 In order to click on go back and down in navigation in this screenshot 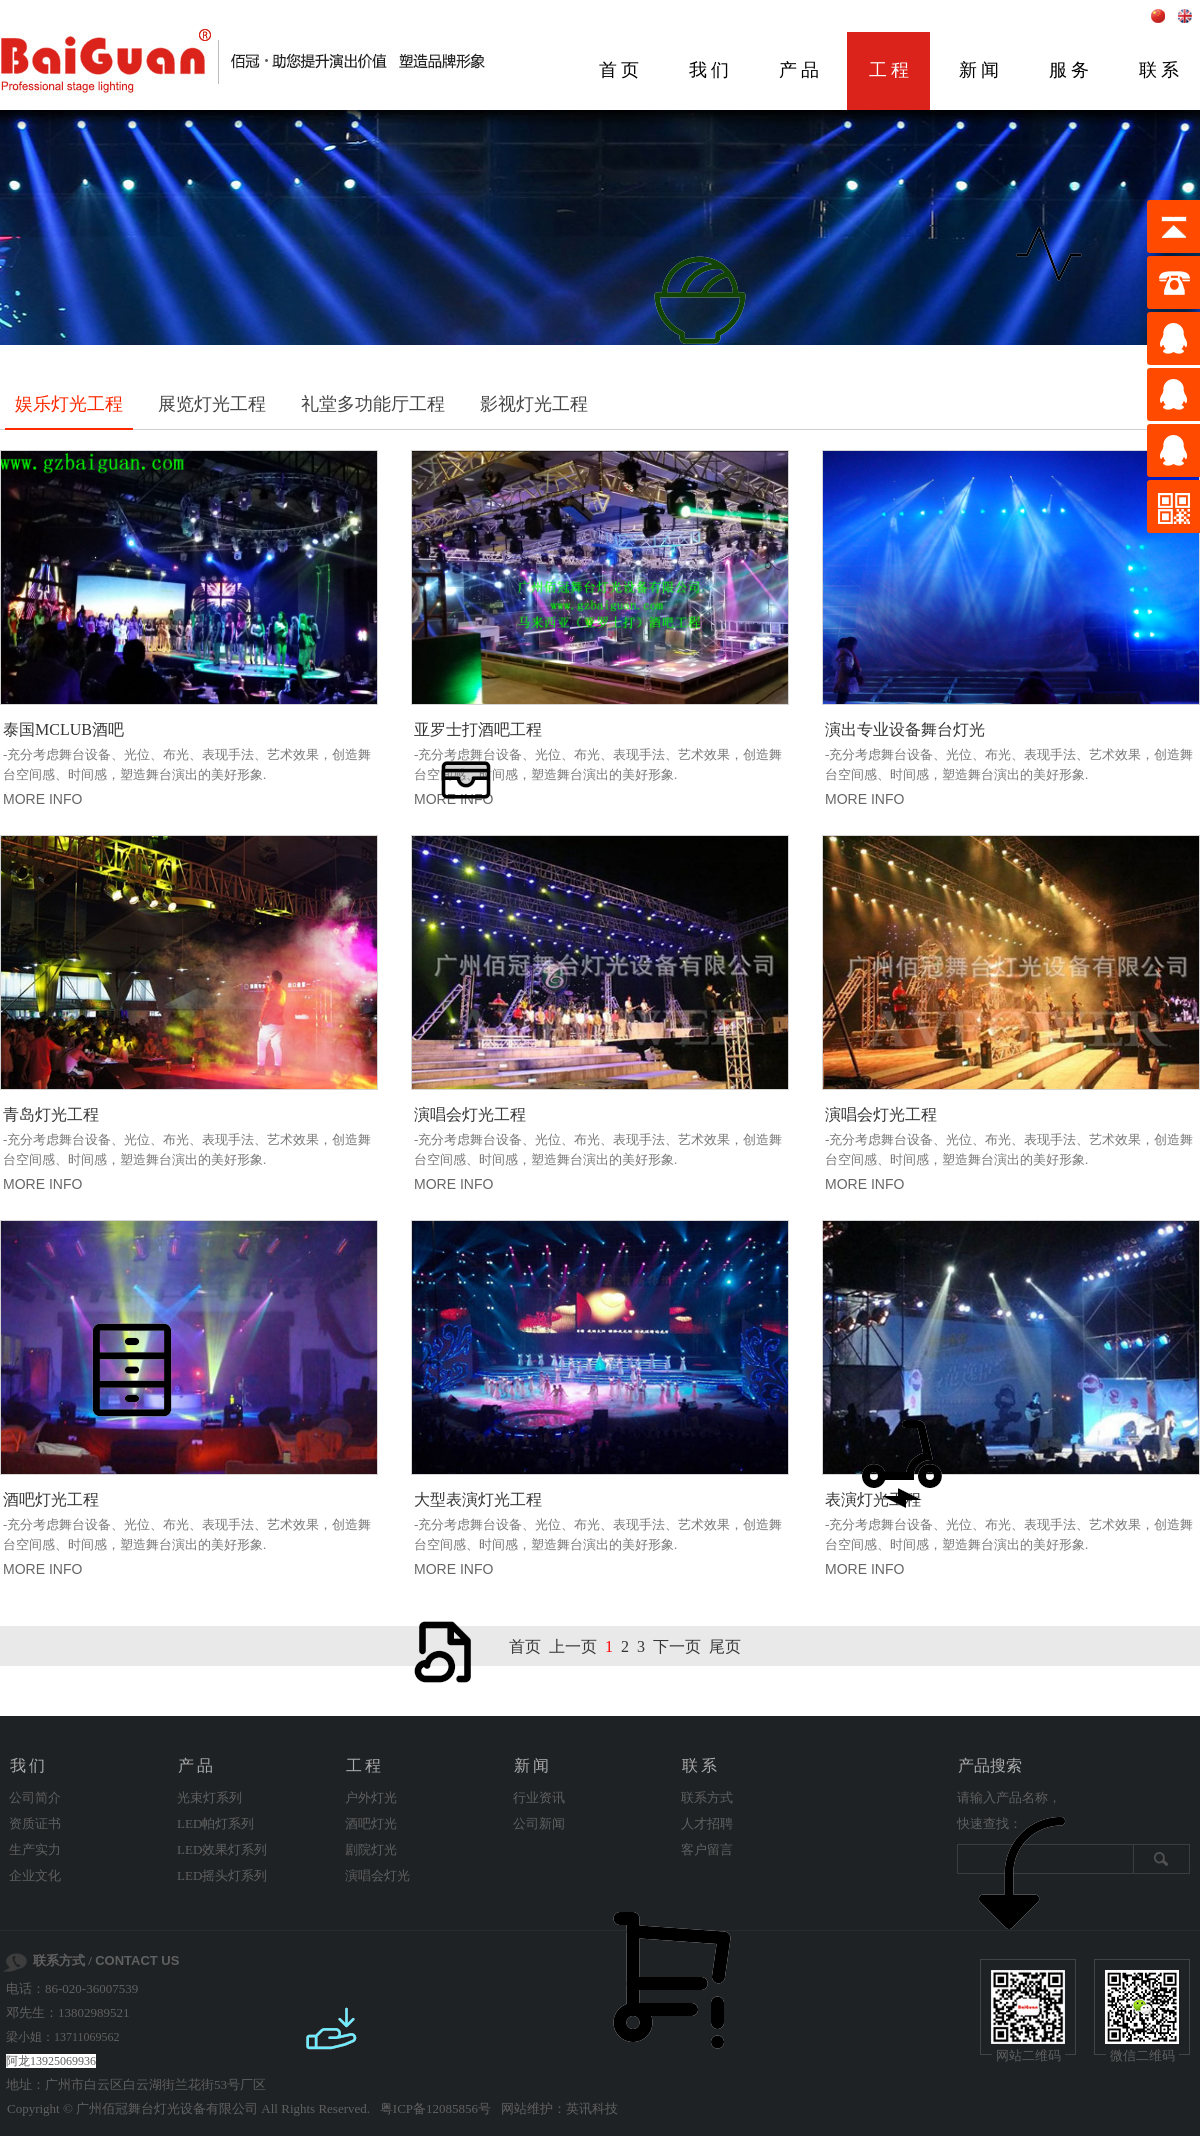, I will do `click(1022, 1873)`.